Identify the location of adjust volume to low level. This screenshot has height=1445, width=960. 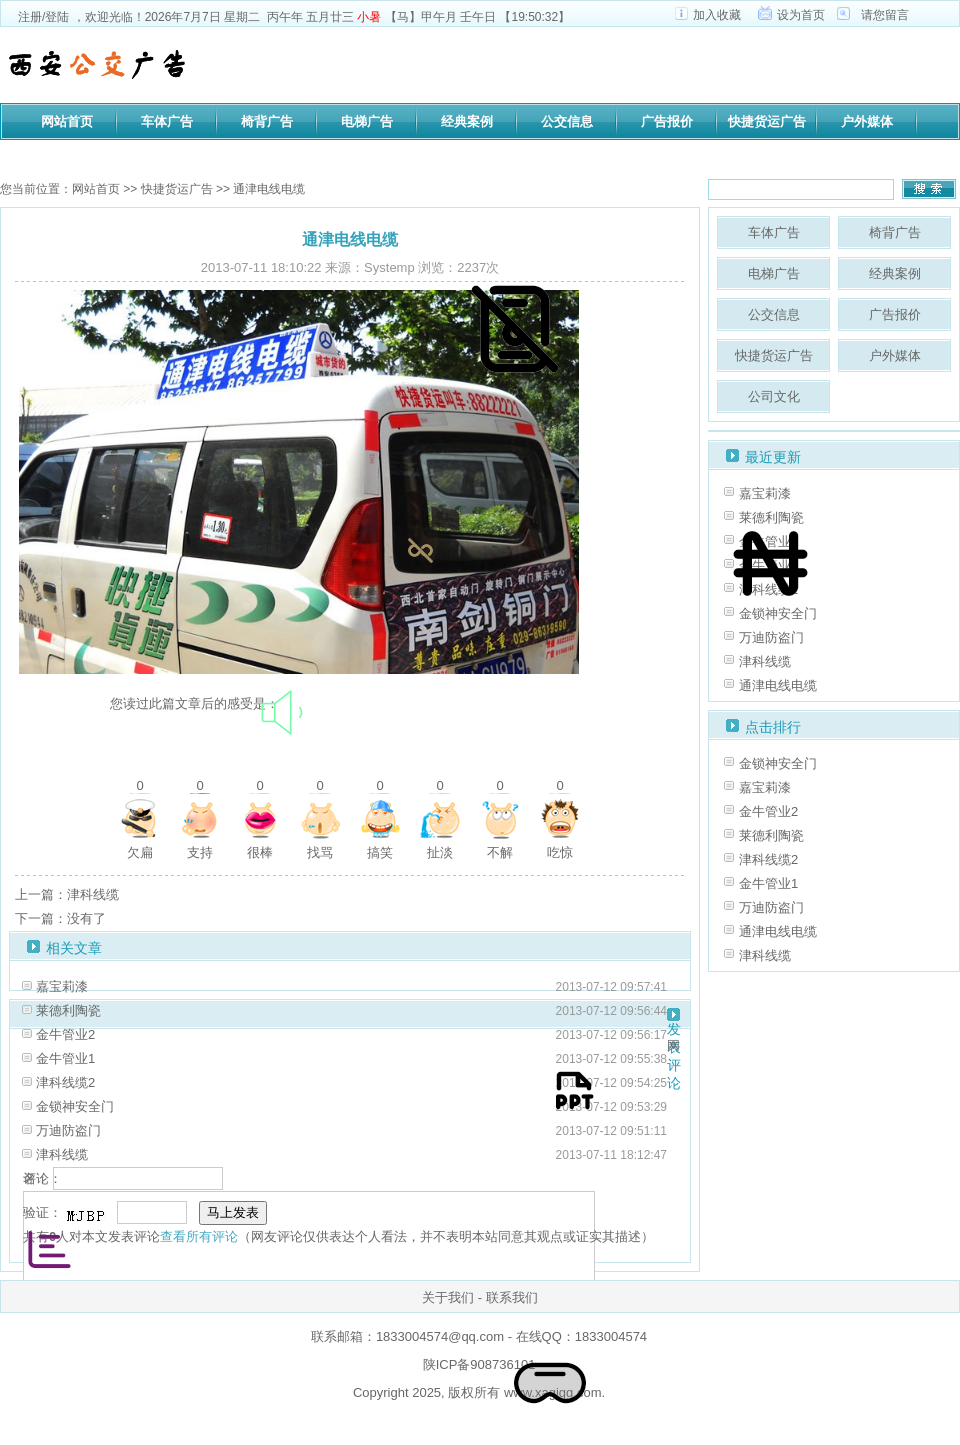
(285, 712).